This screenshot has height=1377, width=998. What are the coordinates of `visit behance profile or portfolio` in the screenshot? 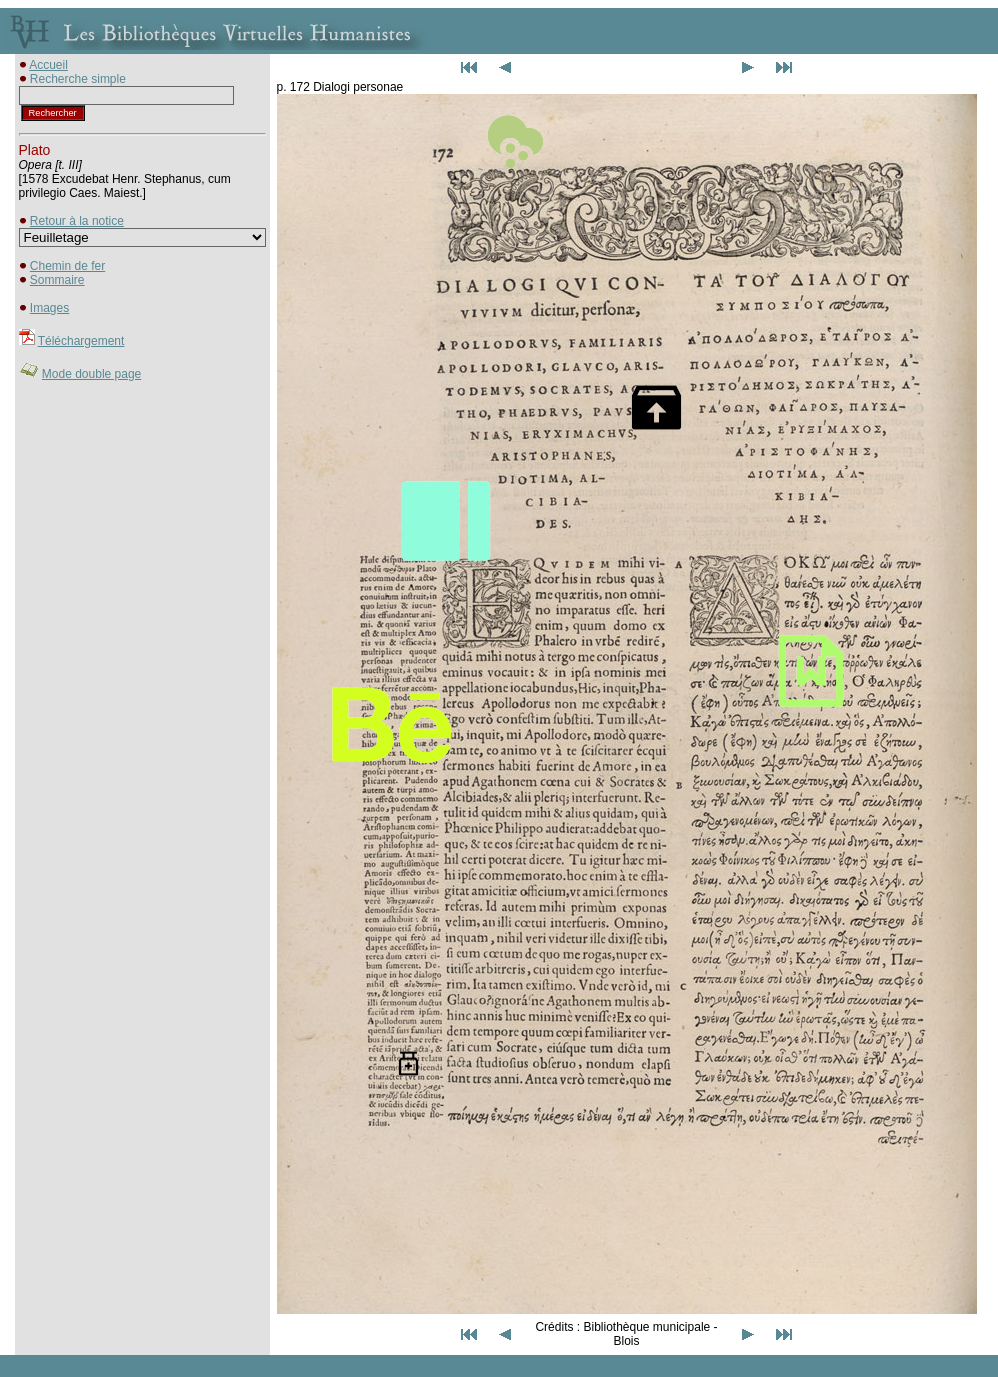 It's located at (391, 723).